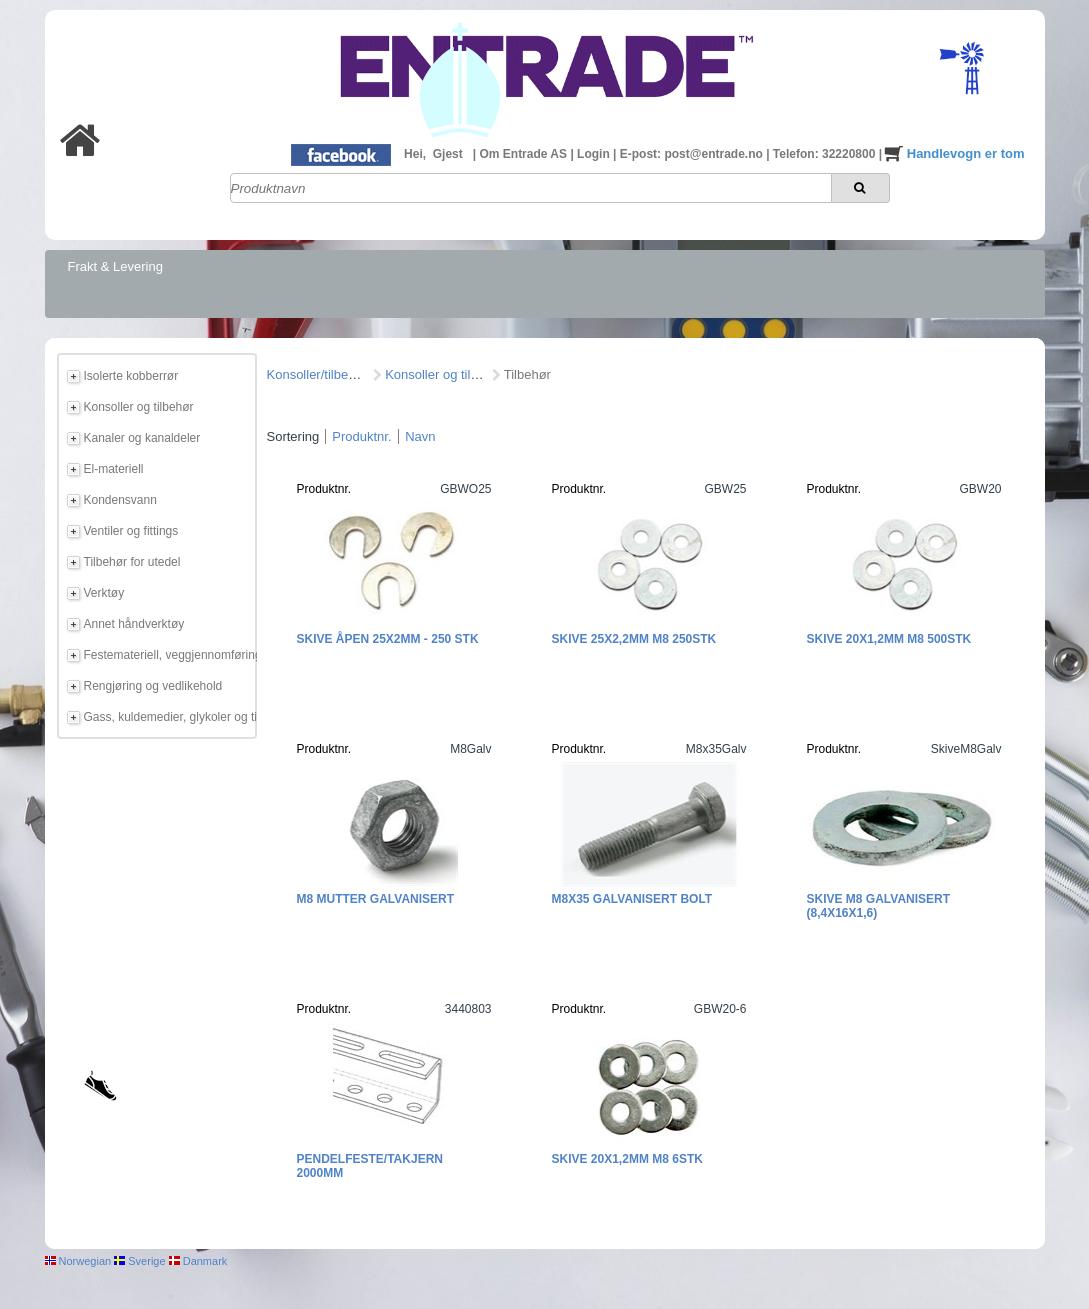 The height and width of the screenshot is (1309, 1089). I want to click on indicates religious or papal content, so click(460, 80).